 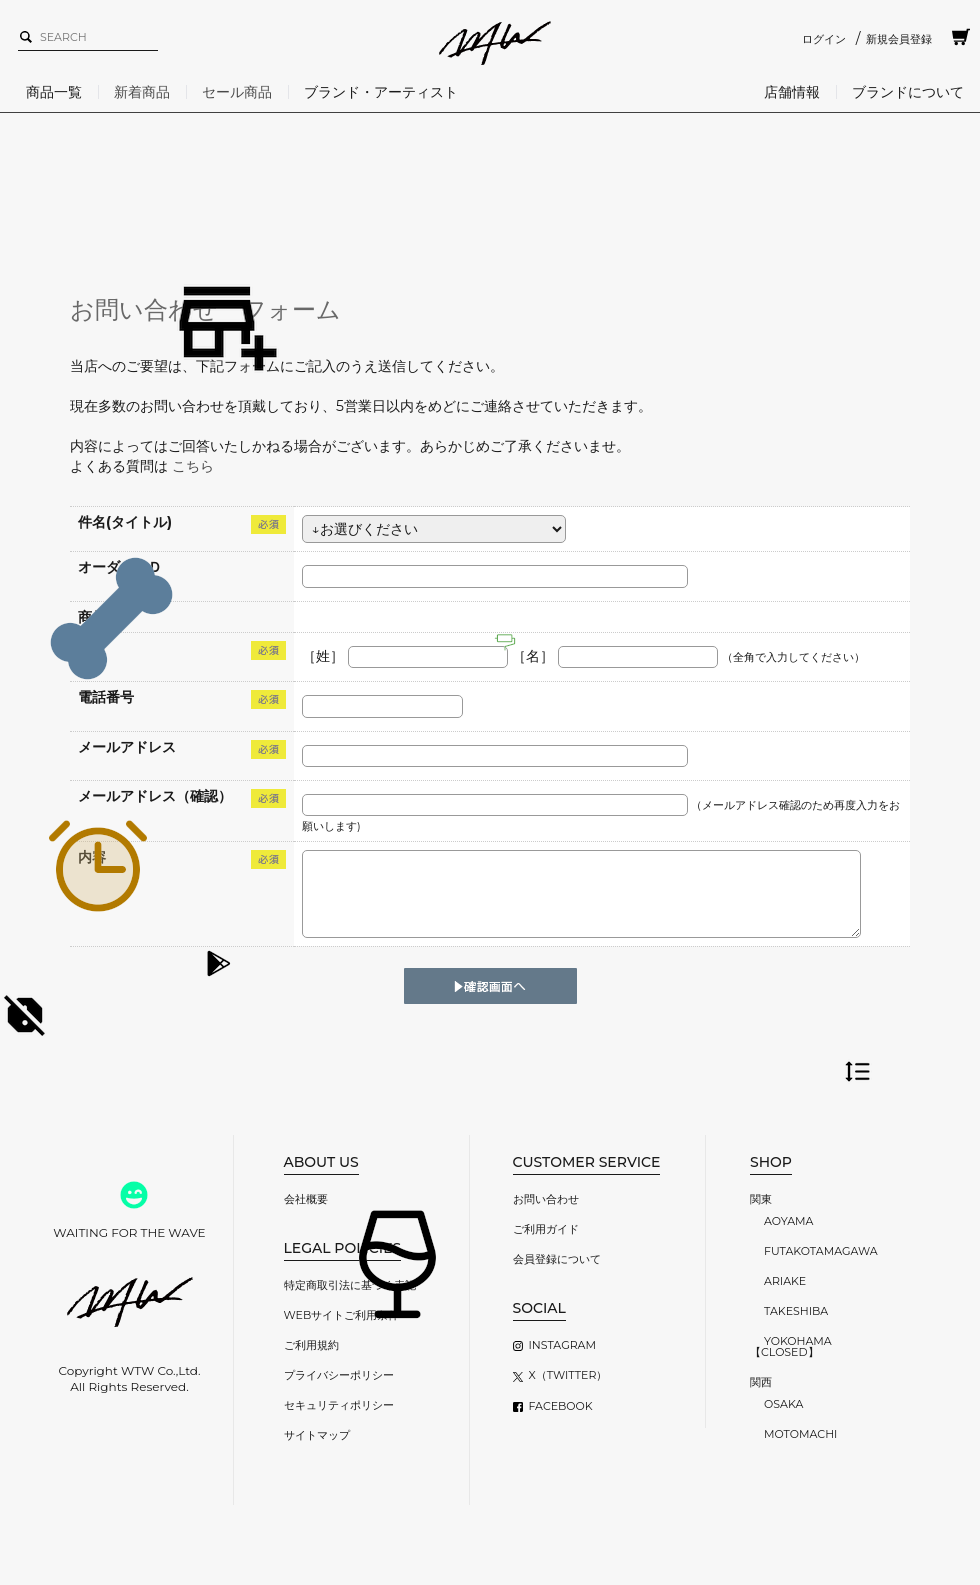 What do you see at coordinates (228, 322) in the screenshot?
I see `add a new business location` at bounding box center [228, 322].